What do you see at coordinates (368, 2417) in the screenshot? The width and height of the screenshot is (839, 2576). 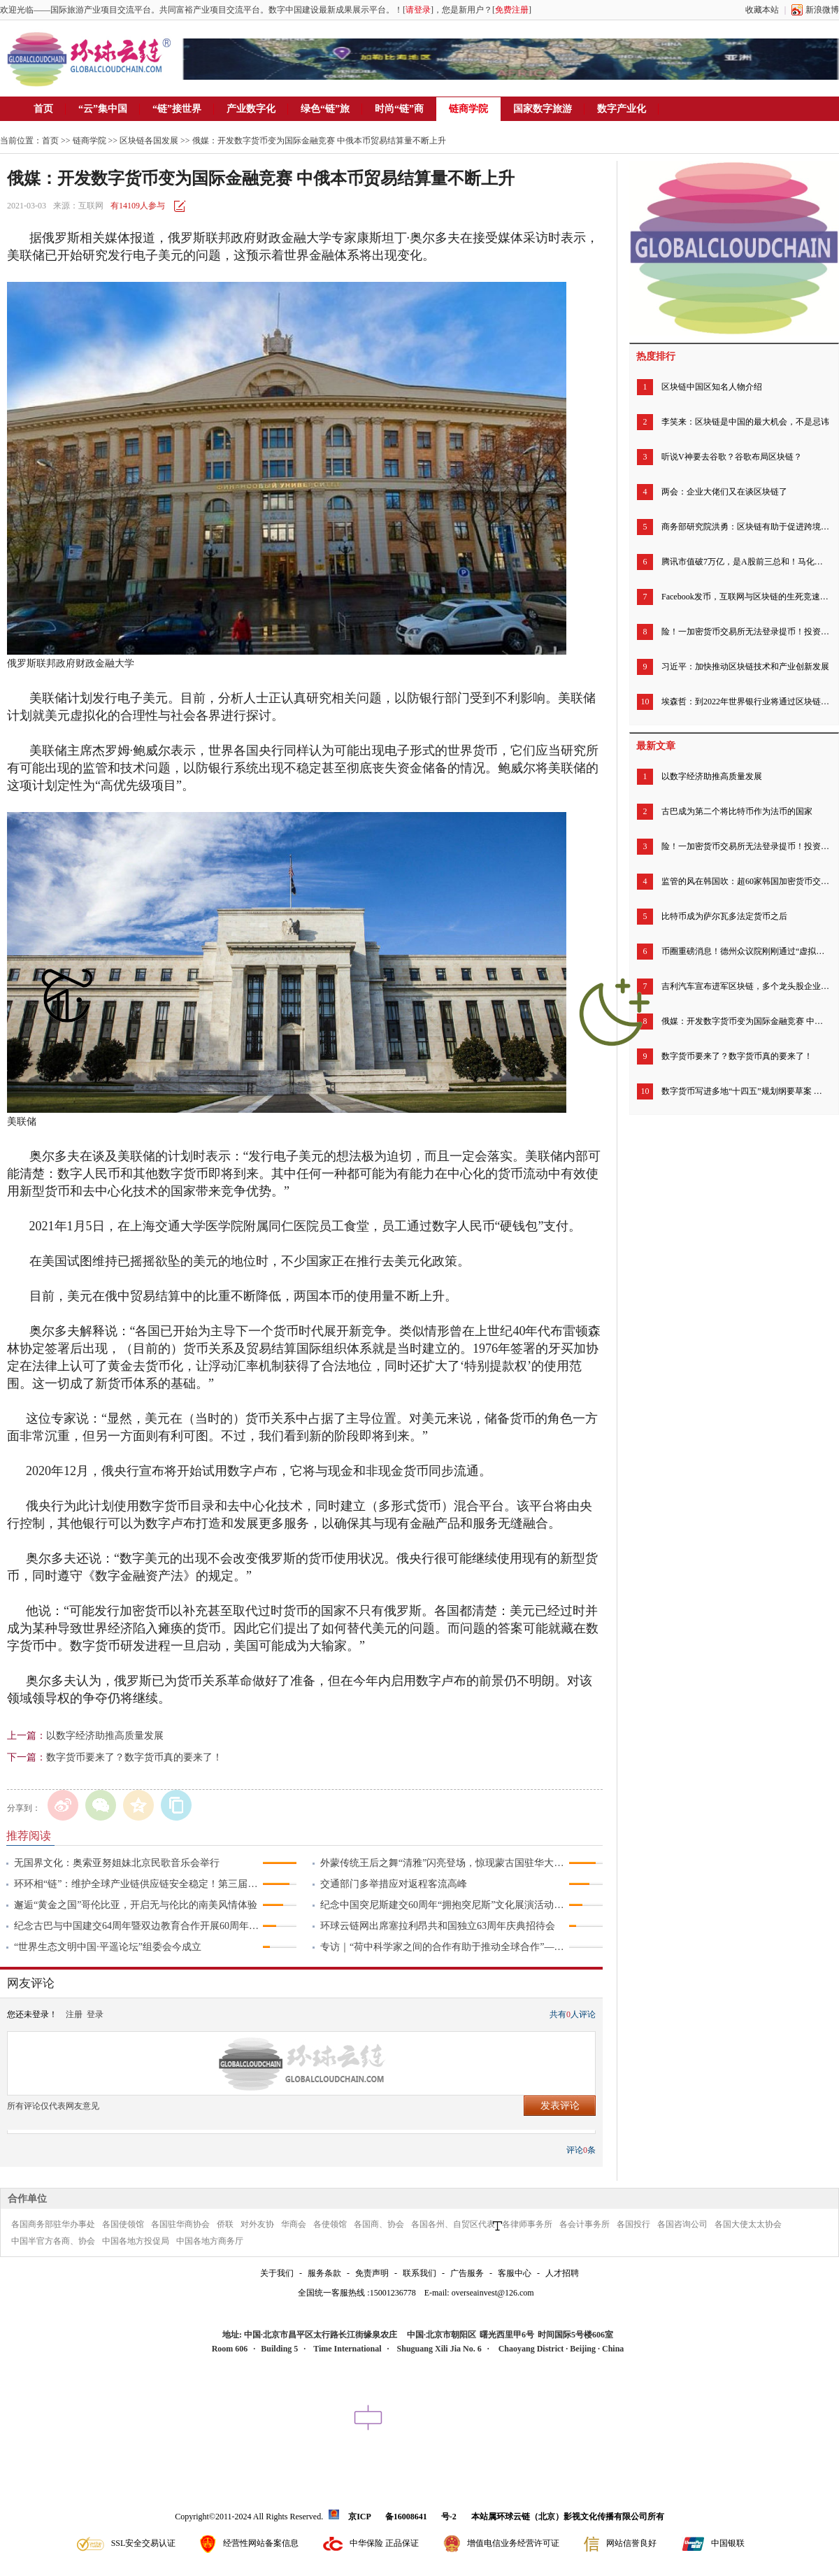 I see `align object to horizontal center` at bounding box center [368, 2417].